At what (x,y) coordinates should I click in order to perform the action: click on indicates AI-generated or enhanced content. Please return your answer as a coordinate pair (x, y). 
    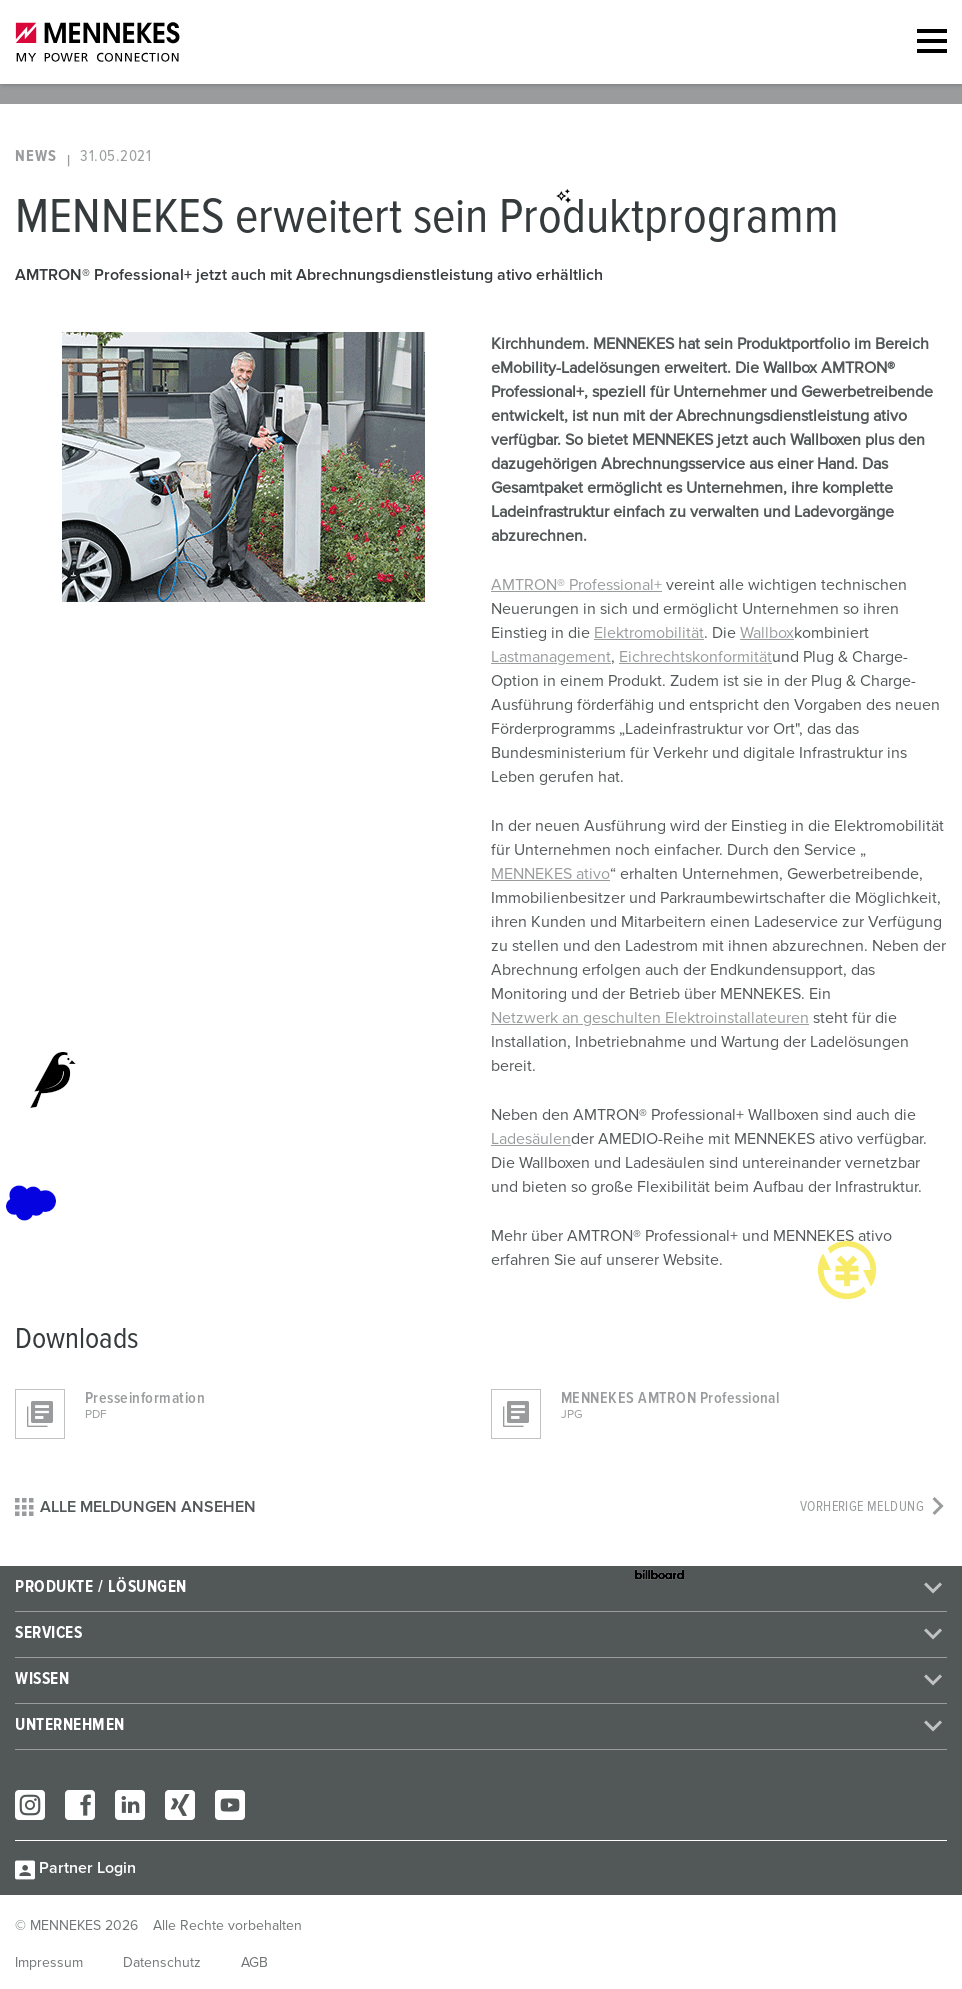
    Looking at the image, I should click on (564, 196).